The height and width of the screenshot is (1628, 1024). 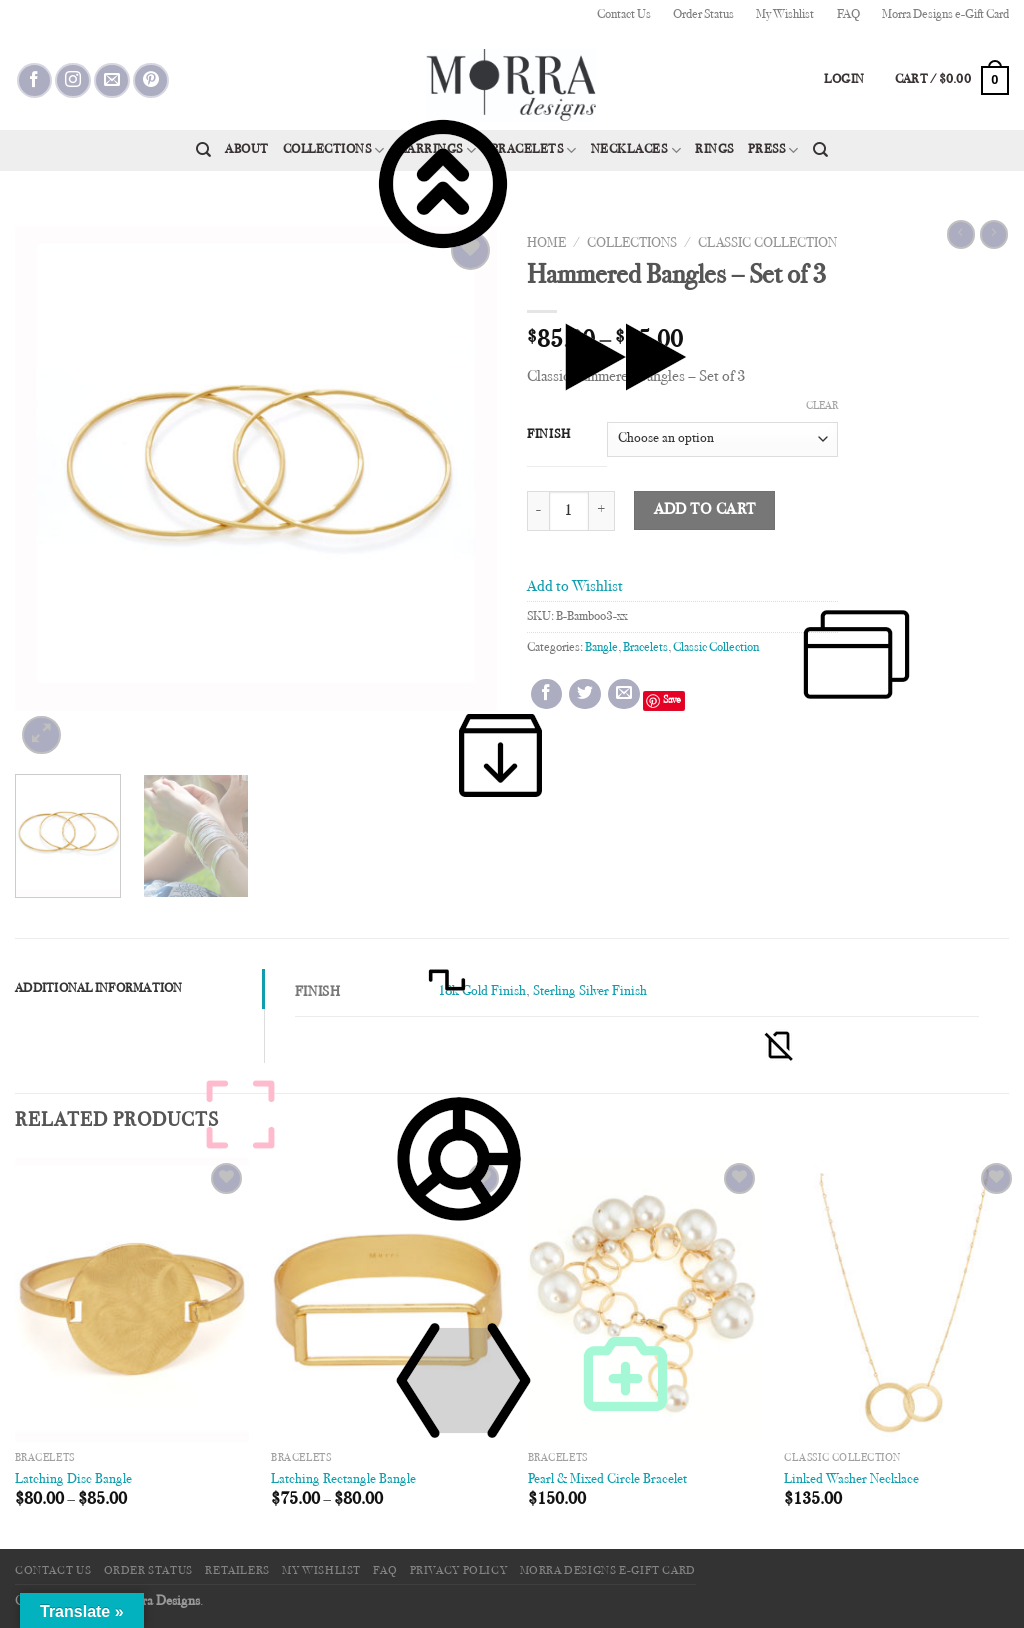 What do you see at coordinates (626, 357) in the screenshot?
I see `skip to next track or media` at bounding box center [626, 357].